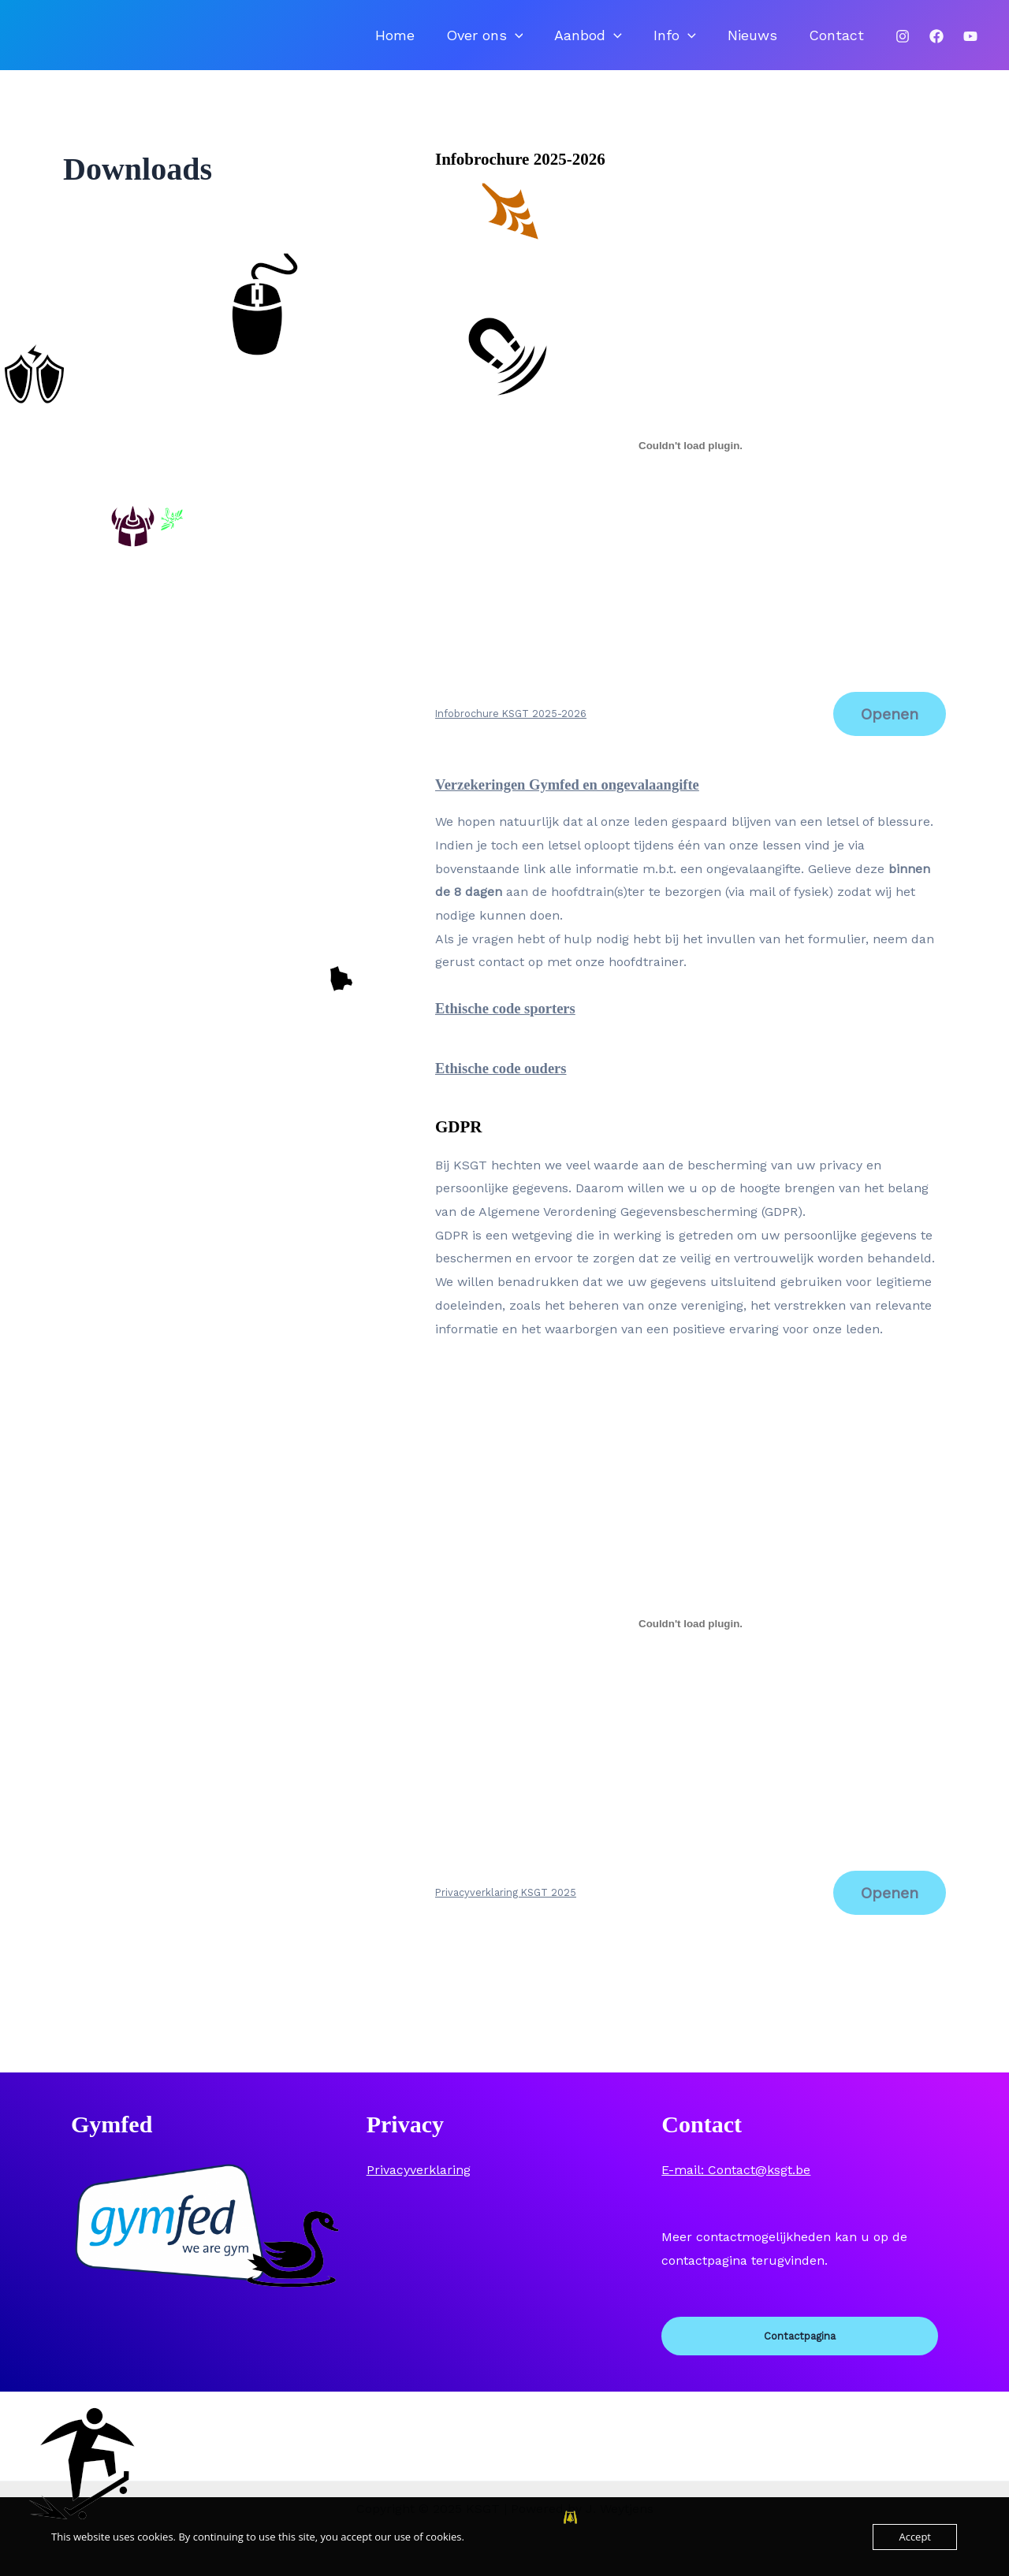 This screenshot has height=2576, width=1009. Describe the element at coordinates (262, 306) in the screenshot. I see `indicates mouse input or cursor control settings` at that location.